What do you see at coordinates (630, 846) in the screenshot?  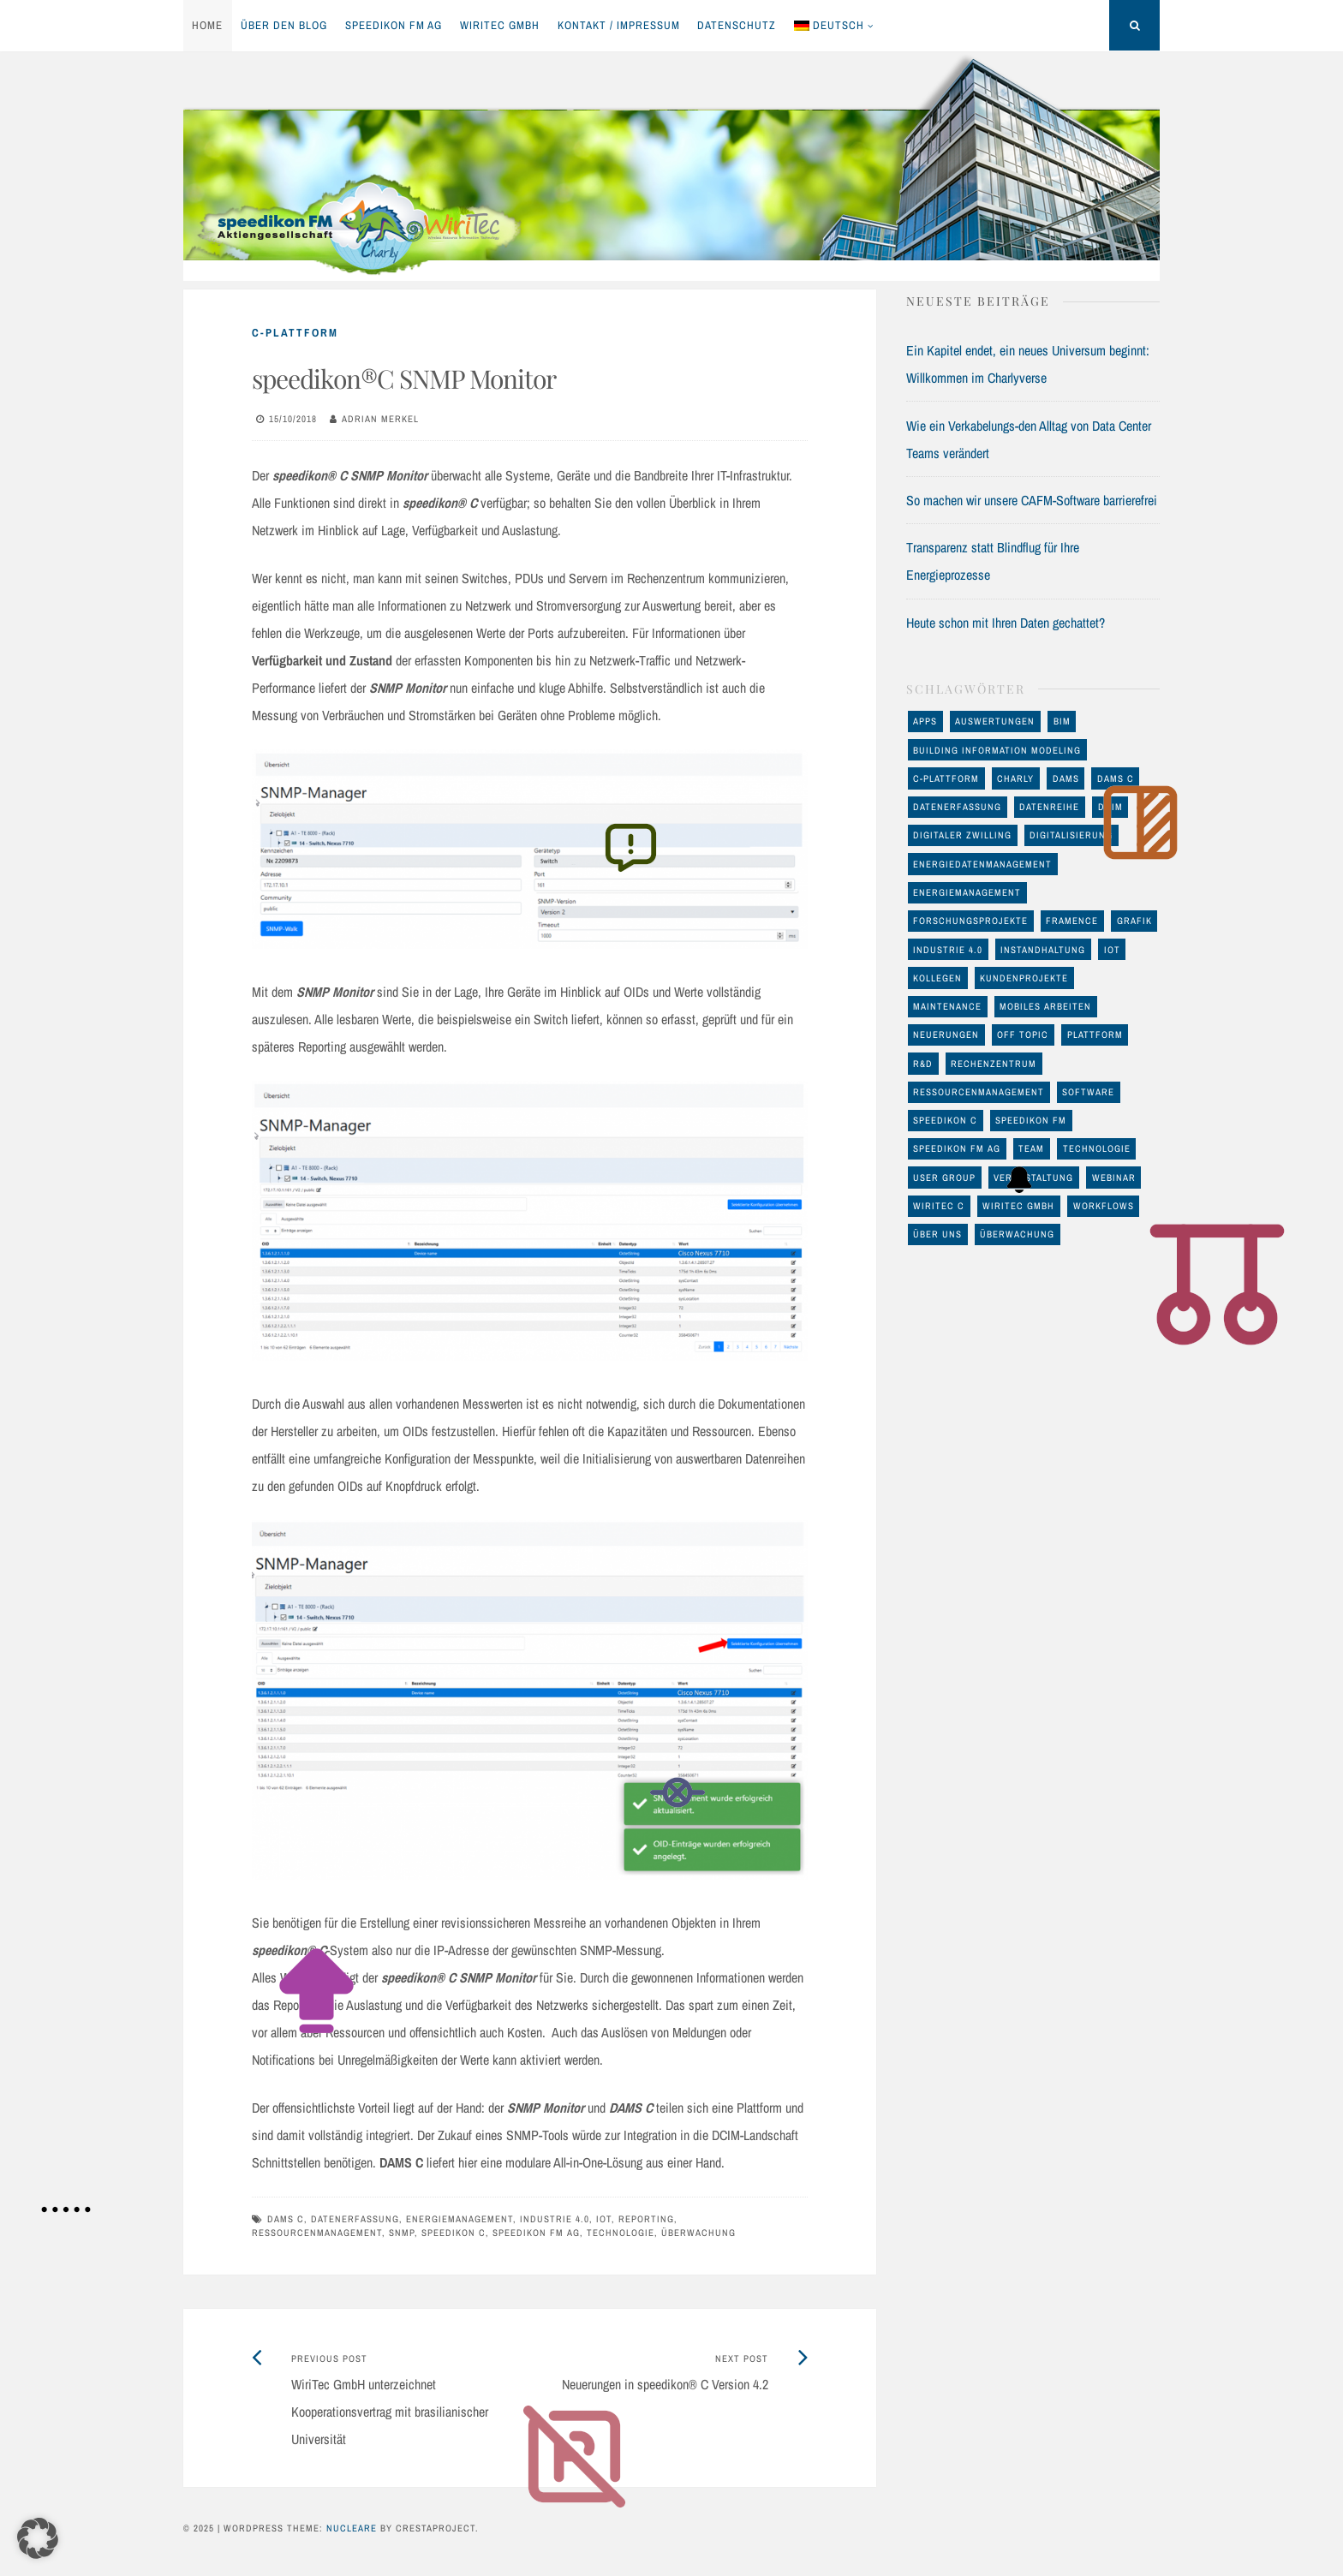 I see `report a message or conversation` at bounding box center [630, 846].